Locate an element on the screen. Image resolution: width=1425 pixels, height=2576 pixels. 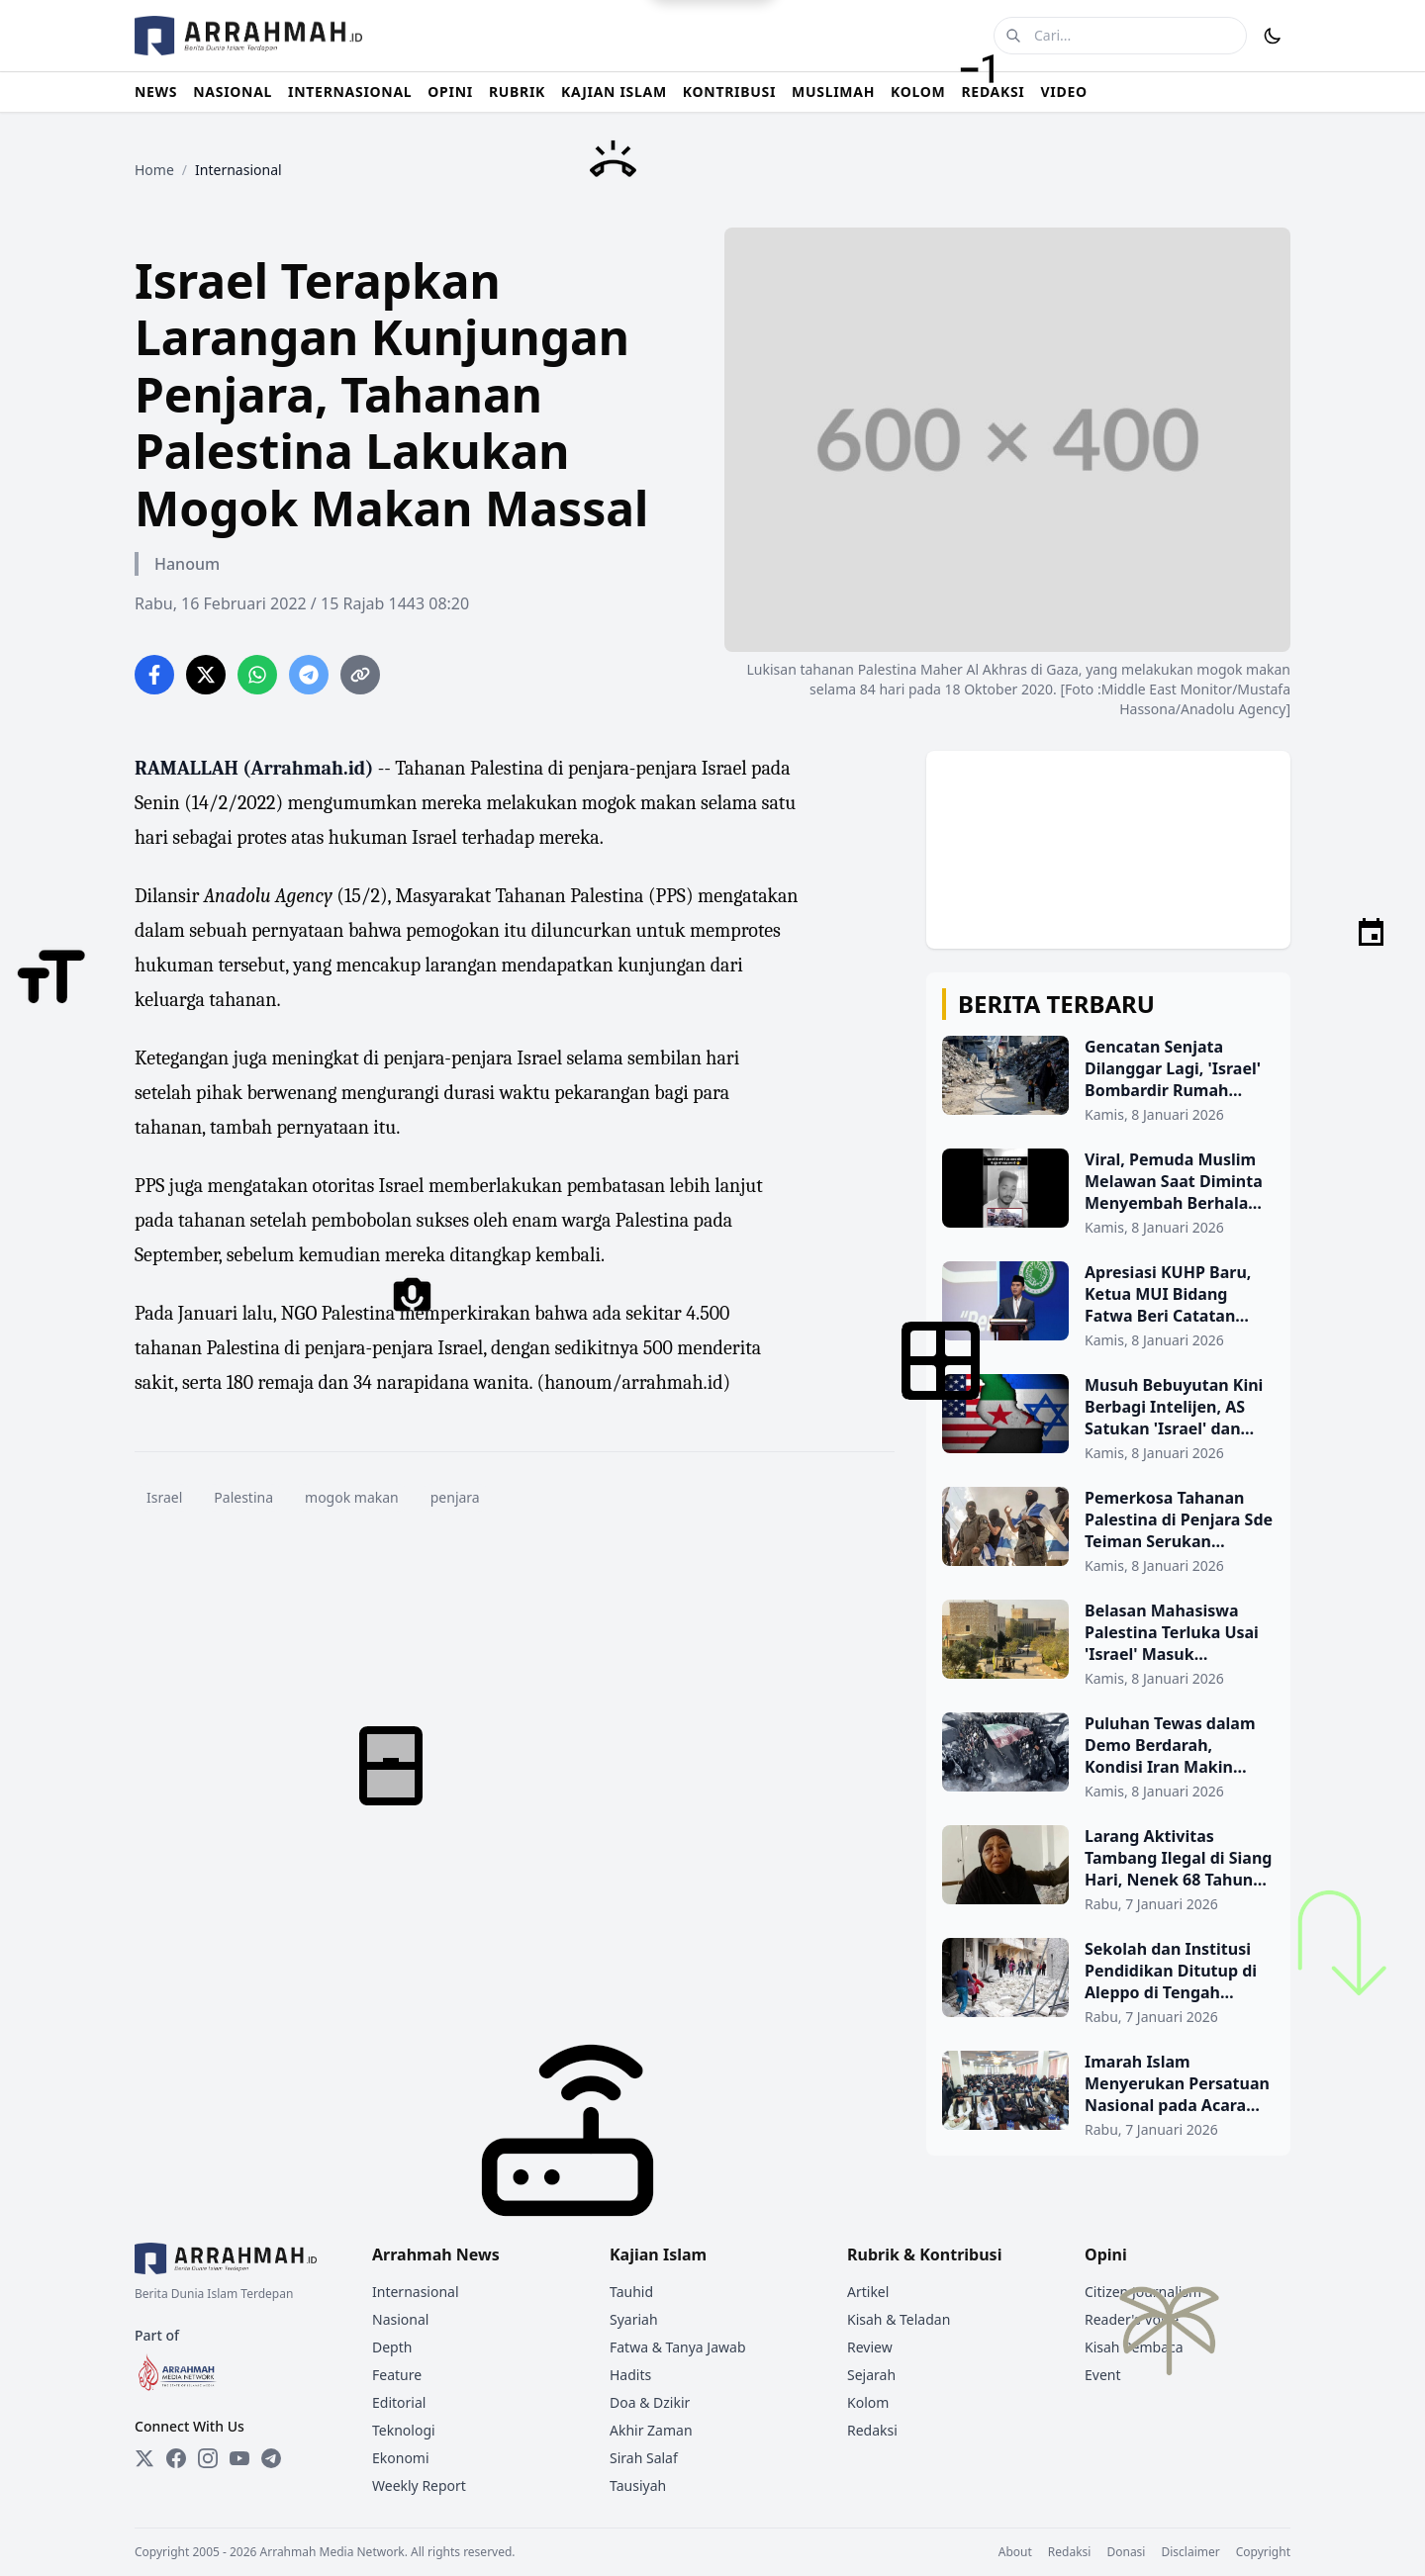
view window sensor status is located at coordinates (391, 1766).